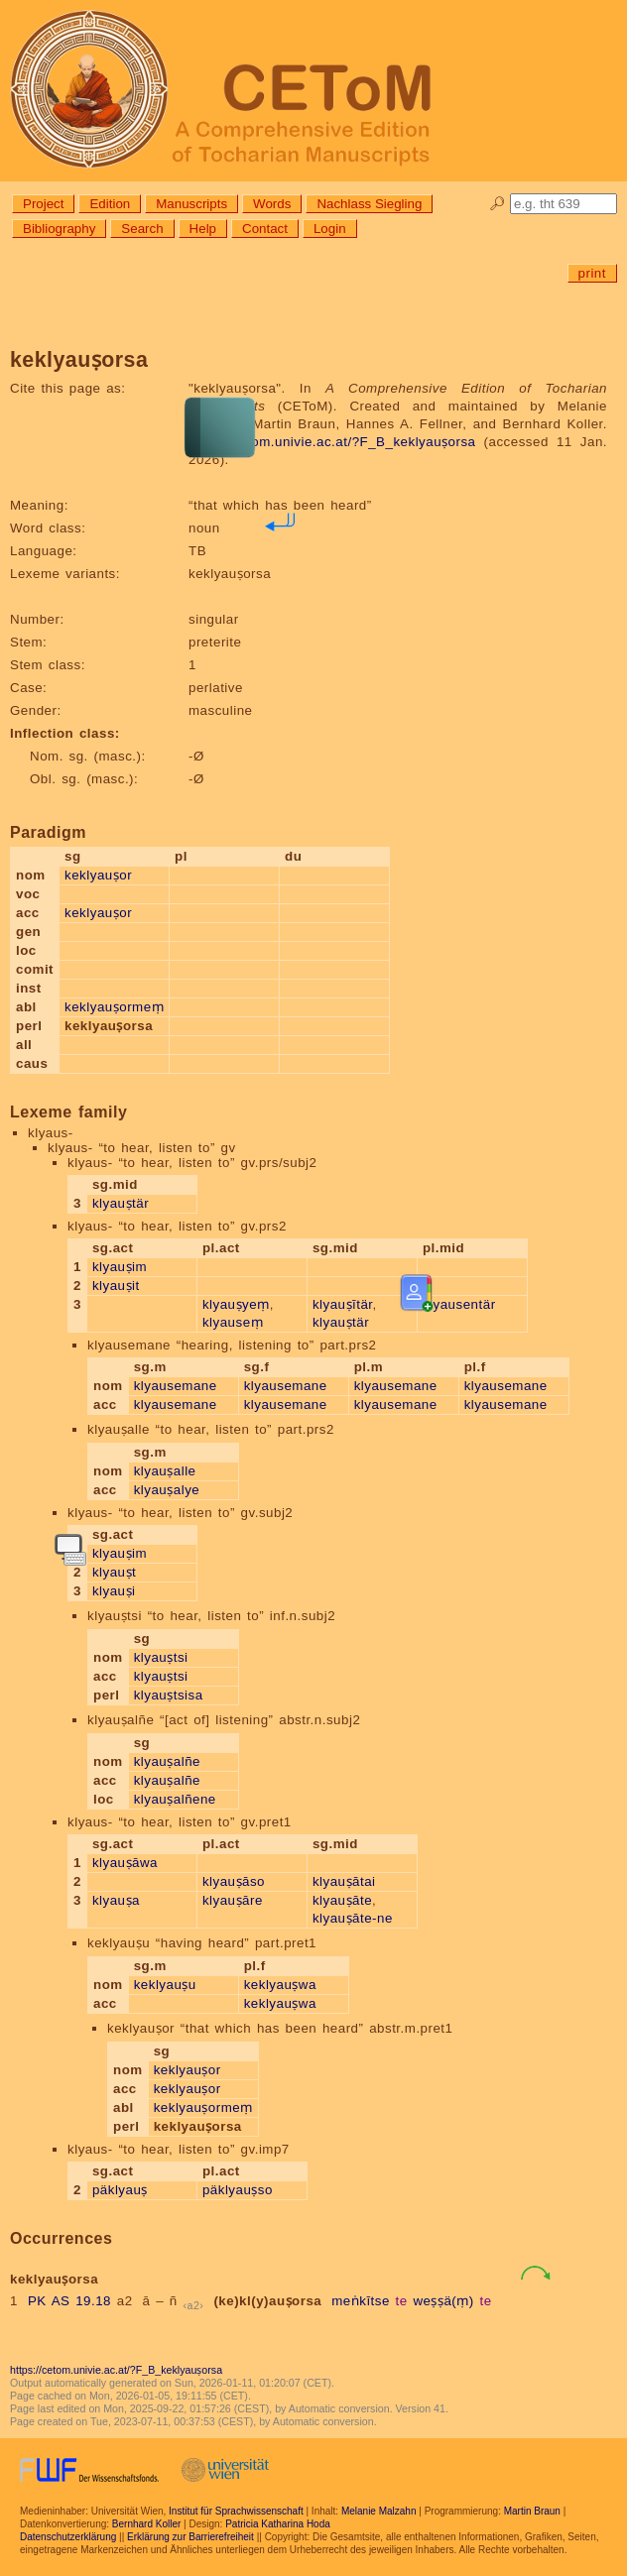 This screenshot has height=2576, width=627. Describe the element at coordinates (70, 1550) in the screenshot. I see `access computer or desktop settings` at that location.